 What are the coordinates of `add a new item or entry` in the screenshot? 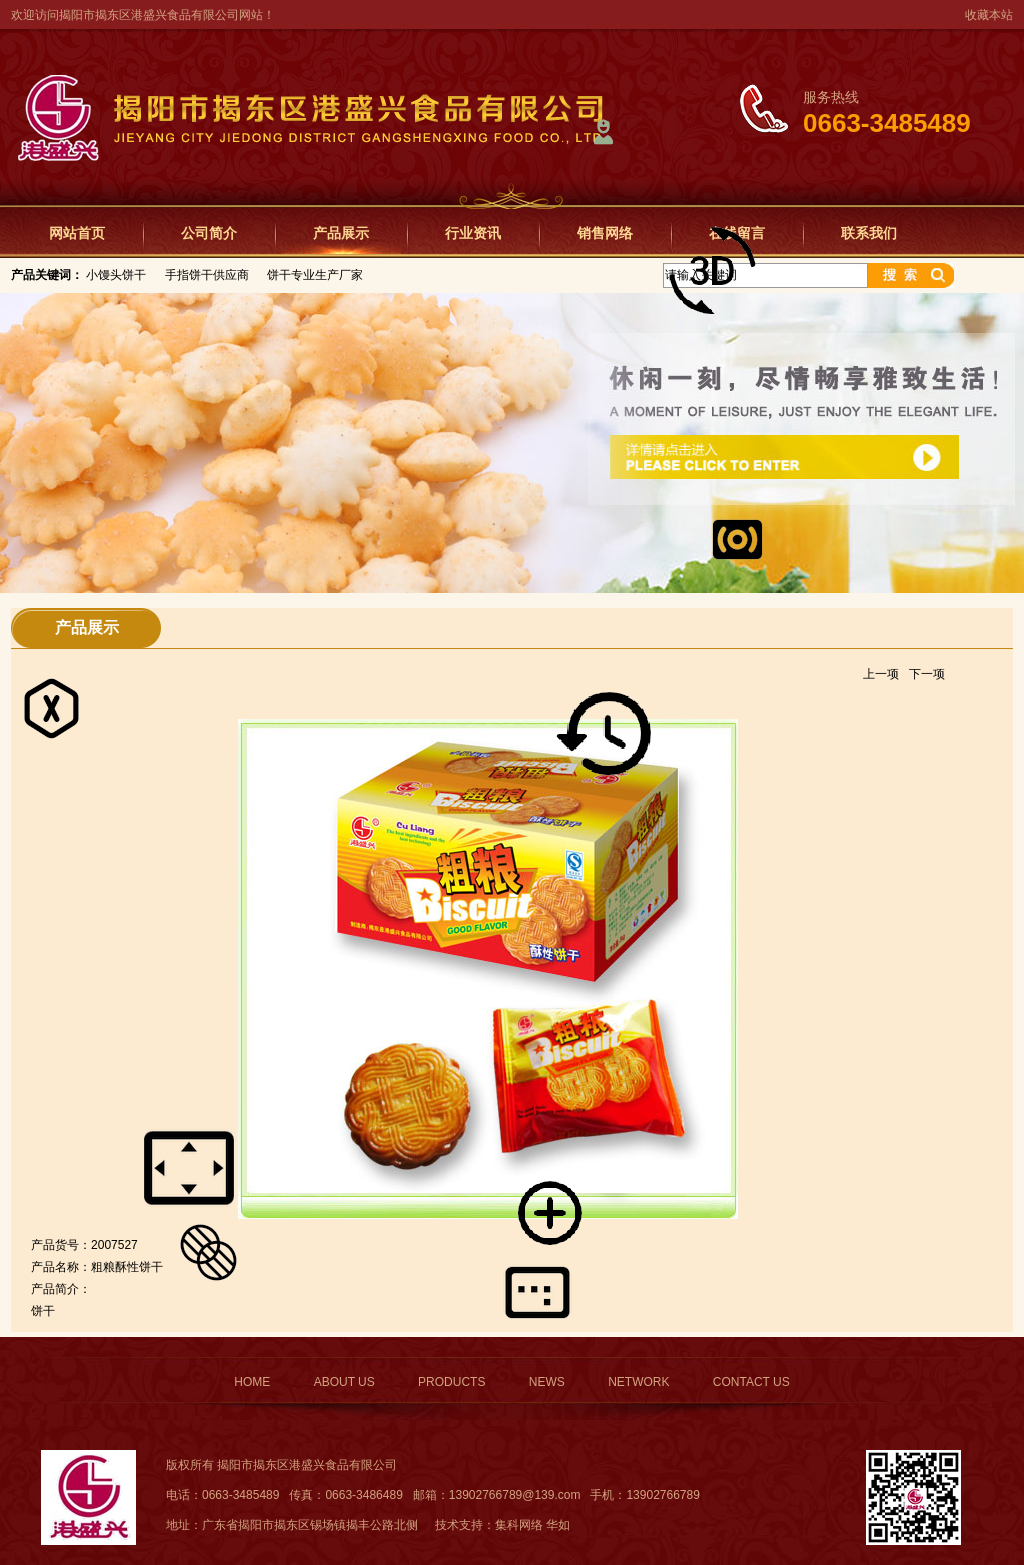 It's located at (550, 1213).